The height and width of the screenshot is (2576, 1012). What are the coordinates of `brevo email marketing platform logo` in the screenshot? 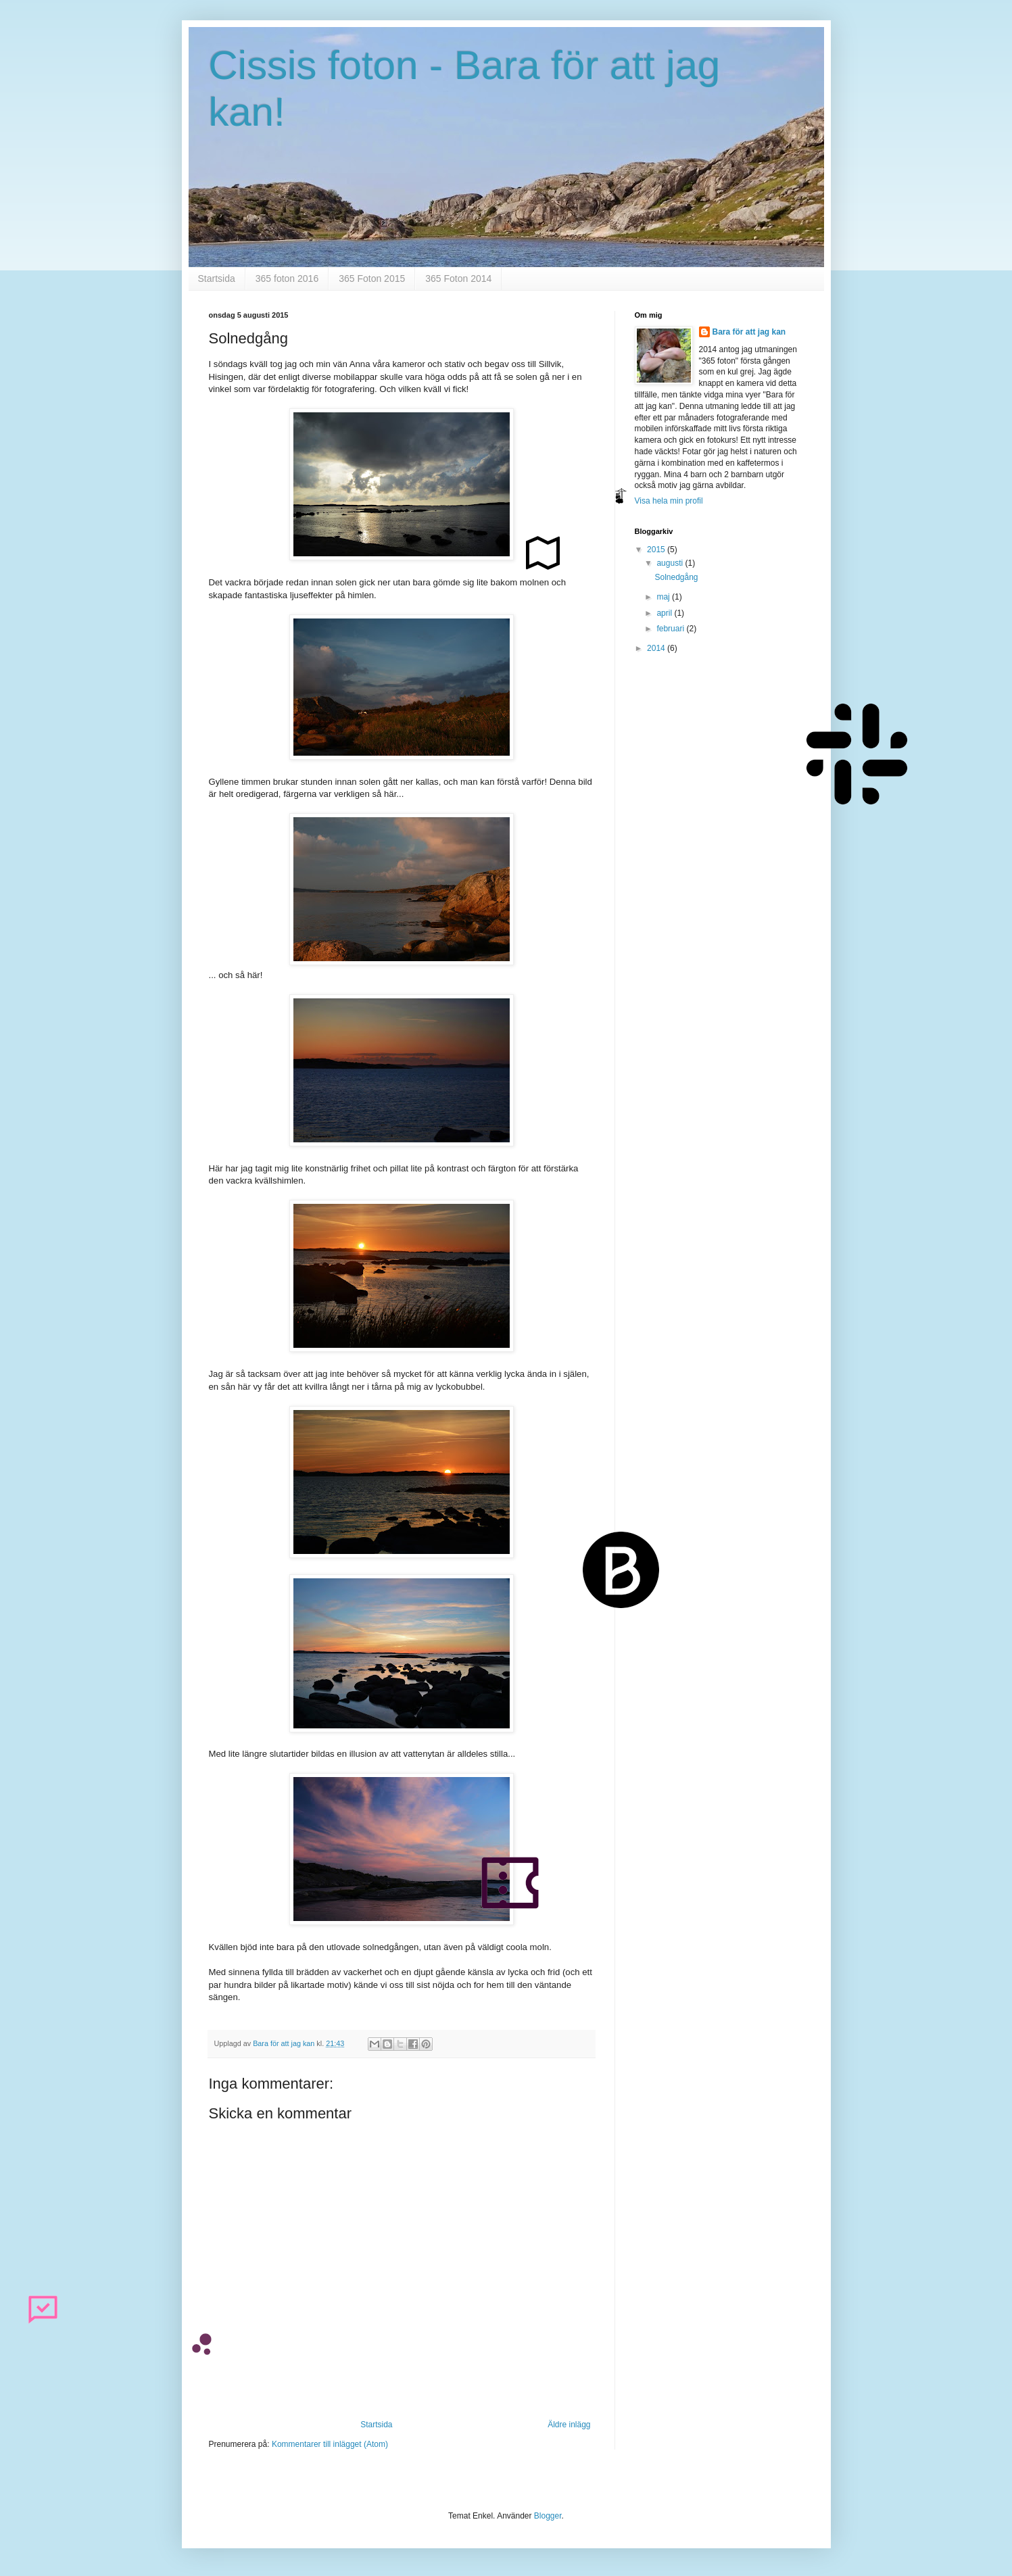 It's located at (621, 1570).